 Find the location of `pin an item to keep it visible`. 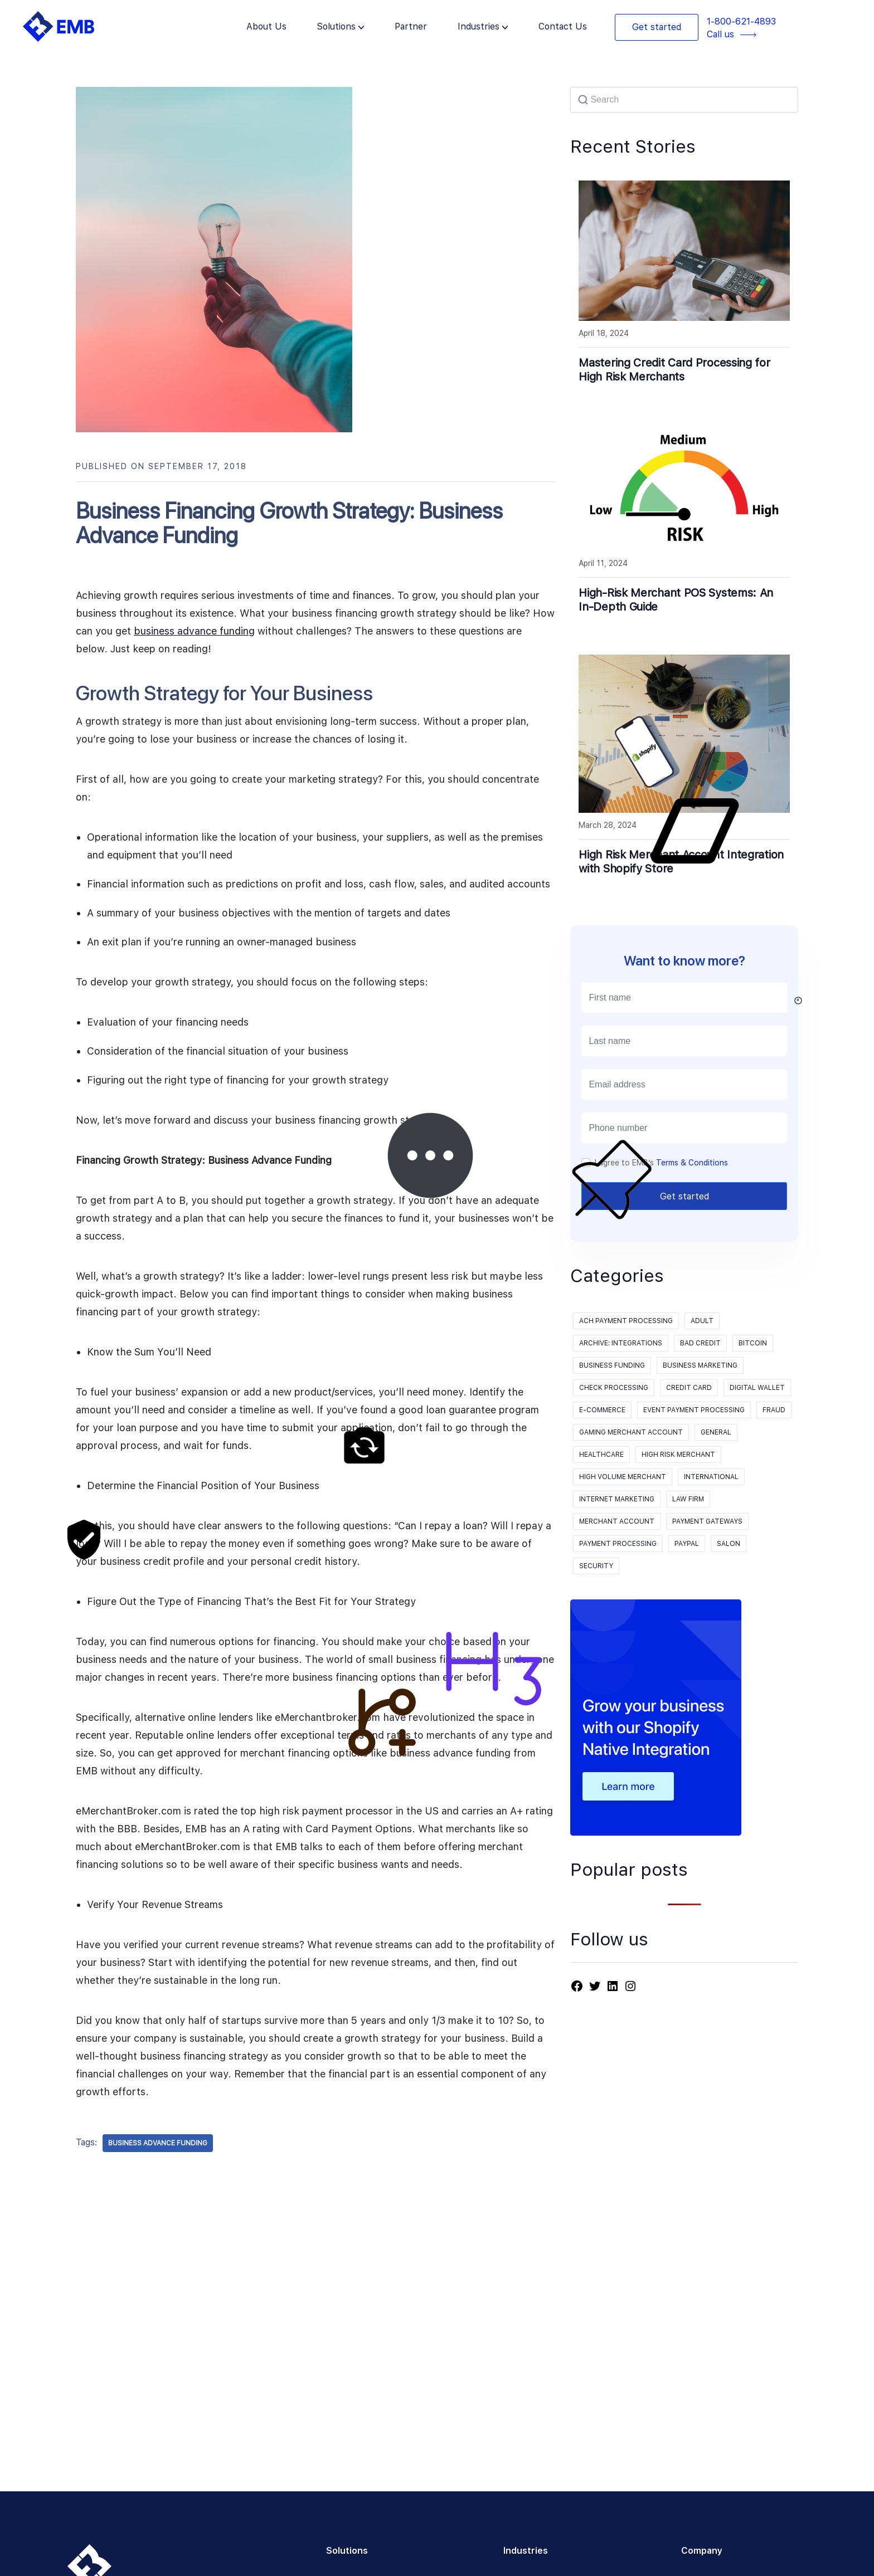

pin an item to keep it visible is located at coordinates (609, 1183).